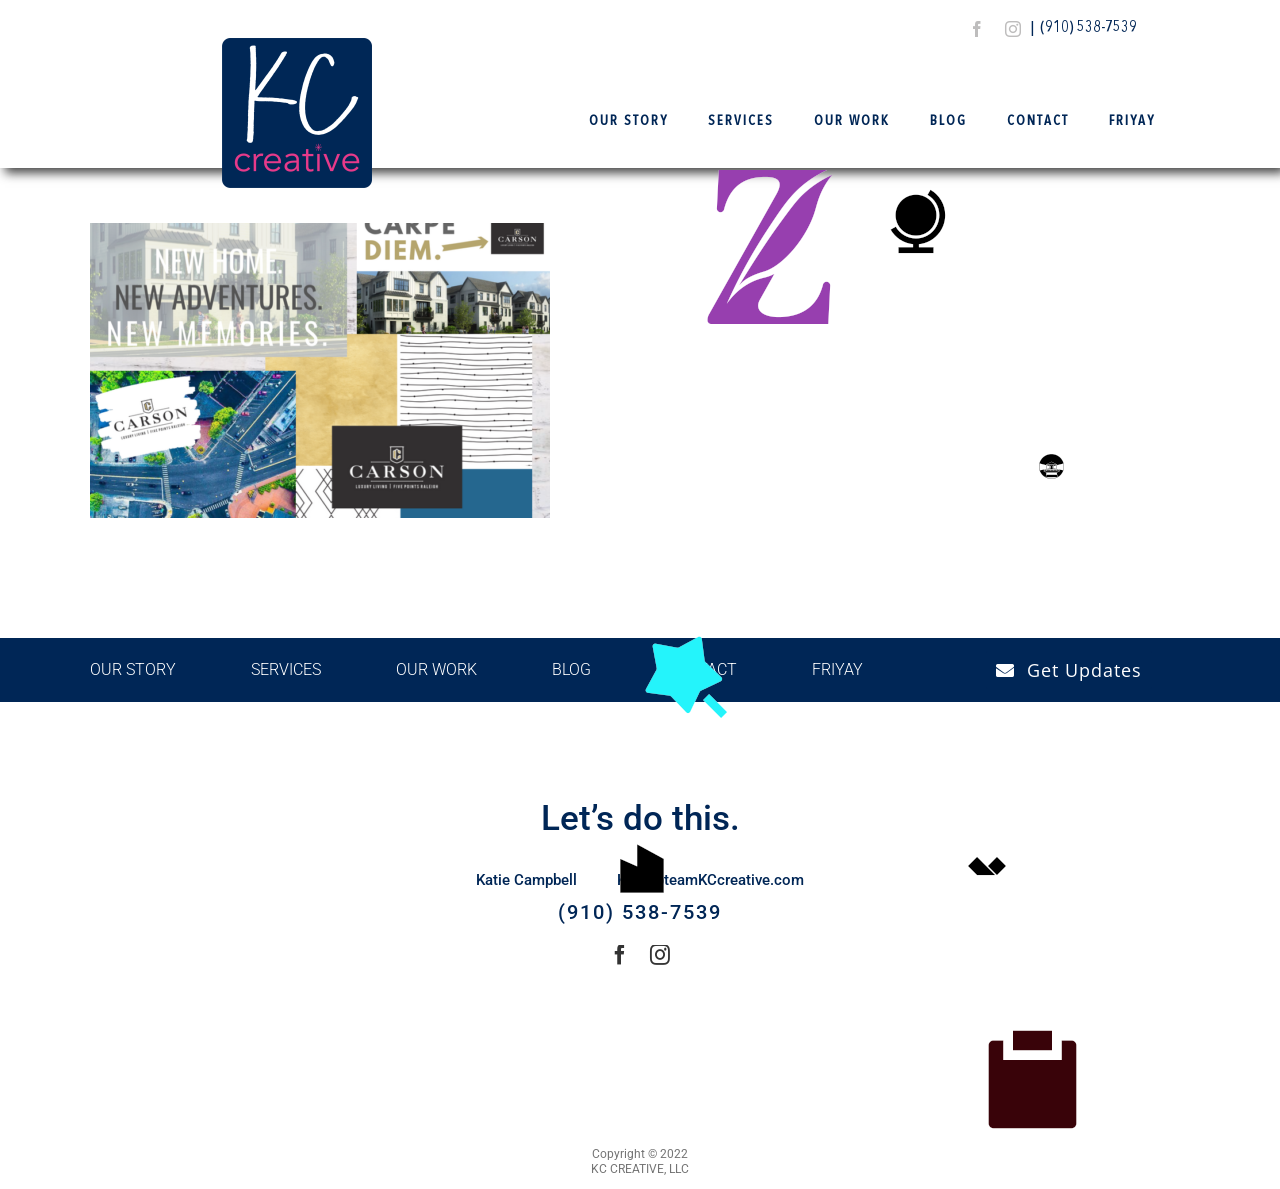  I want to click on watchtower container monitoring service logo, so click(1051, 466).